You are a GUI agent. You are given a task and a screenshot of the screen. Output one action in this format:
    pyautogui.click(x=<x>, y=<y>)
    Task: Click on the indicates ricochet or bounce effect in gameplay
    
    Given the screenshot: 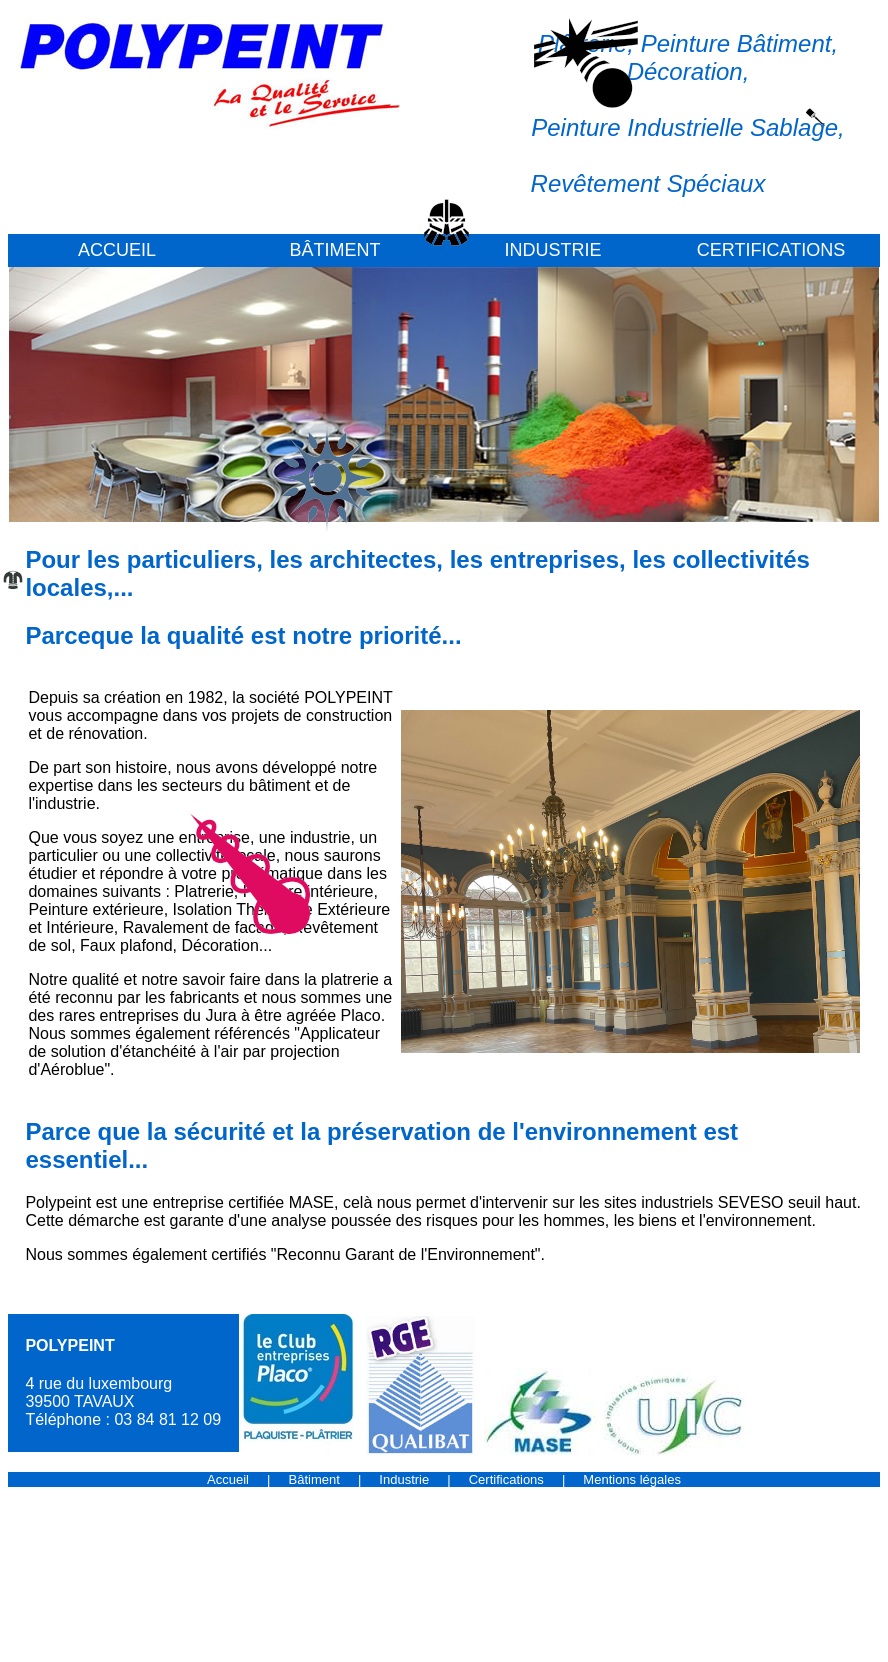 What is the action you would take?
    pyautogui.click(x=585, y=62)
    